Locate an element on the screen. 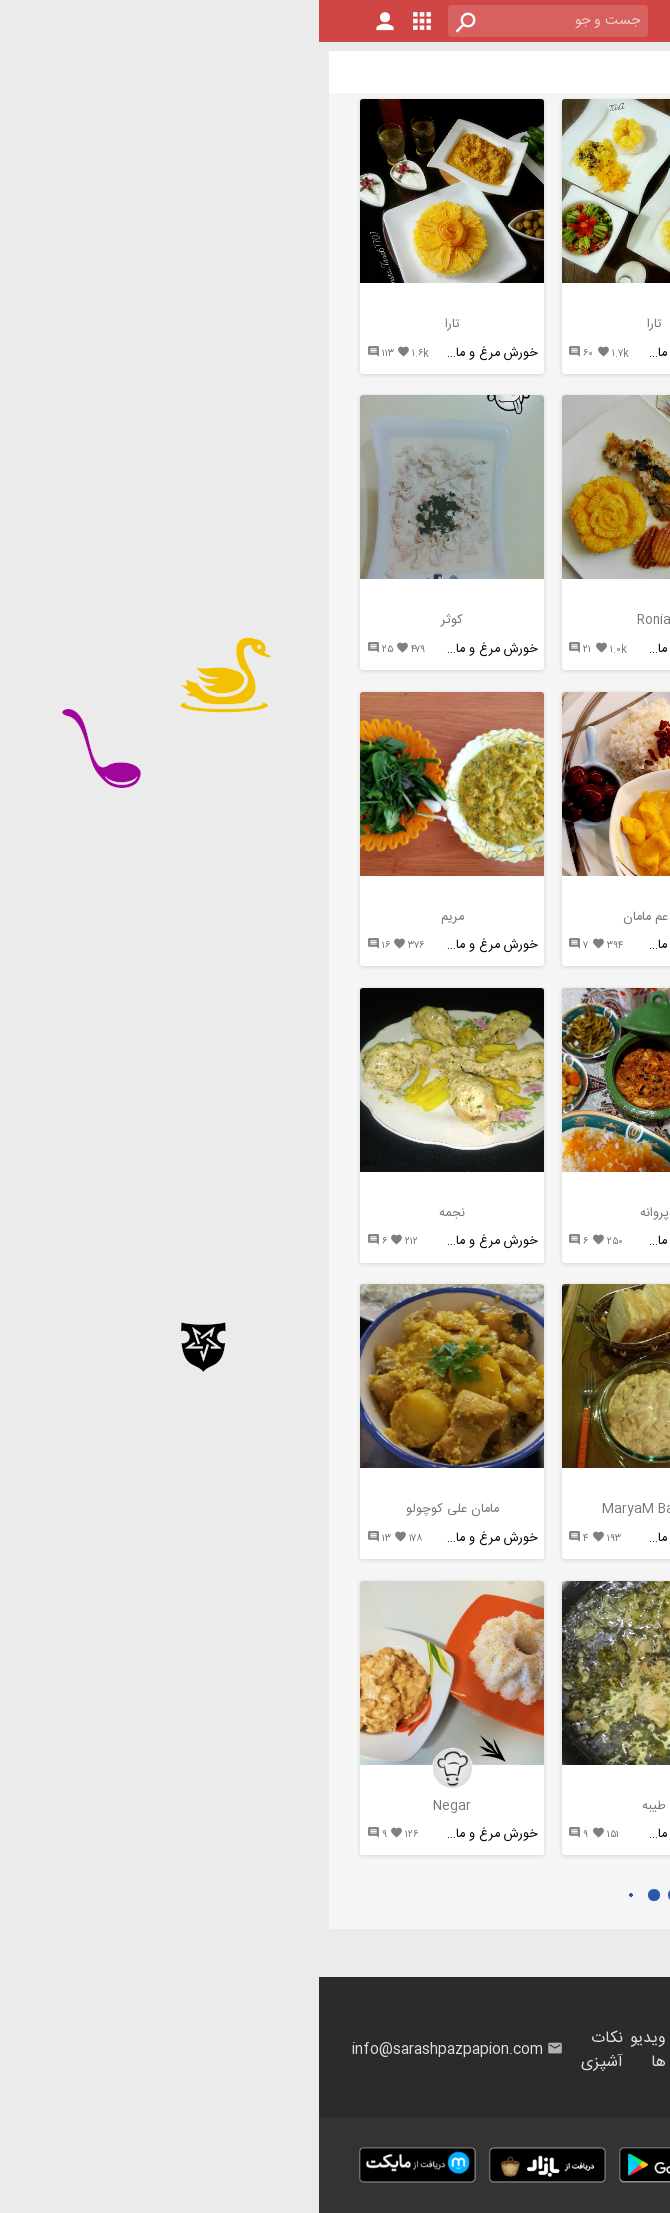  select ladle tool in cooking game is located at coordinates (101, 748).